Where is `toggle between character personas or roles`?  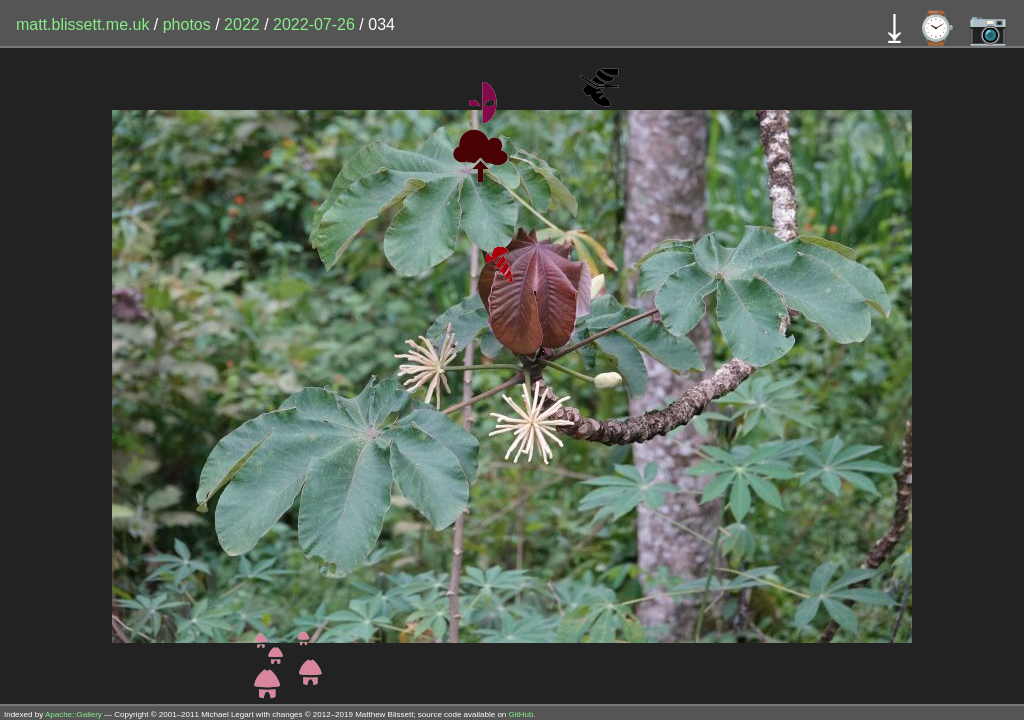 toggle between character personas or roles is located at coordinates (480, 102).